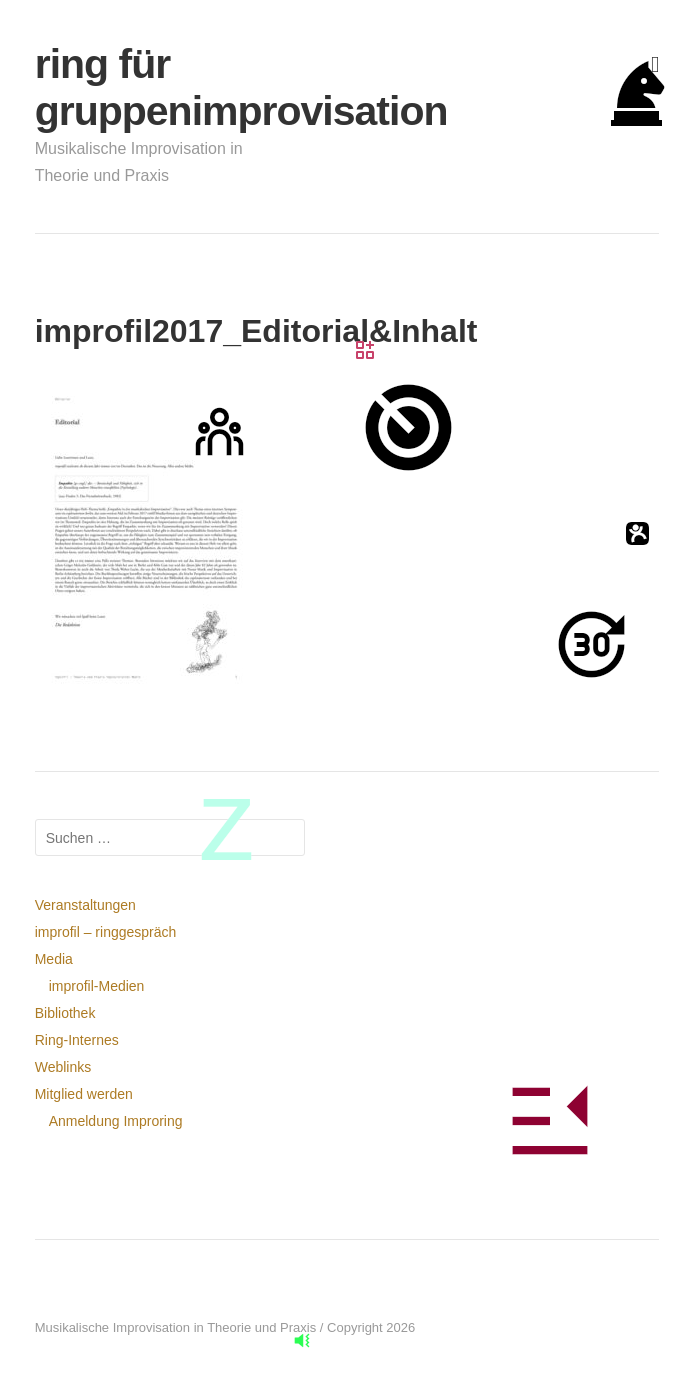 The width and height of the screenshot is (694, 1396). Describe the element at coordinates (550, 1121) in the screenshot. I see `collapse or hide the sidebar menu` at that location.